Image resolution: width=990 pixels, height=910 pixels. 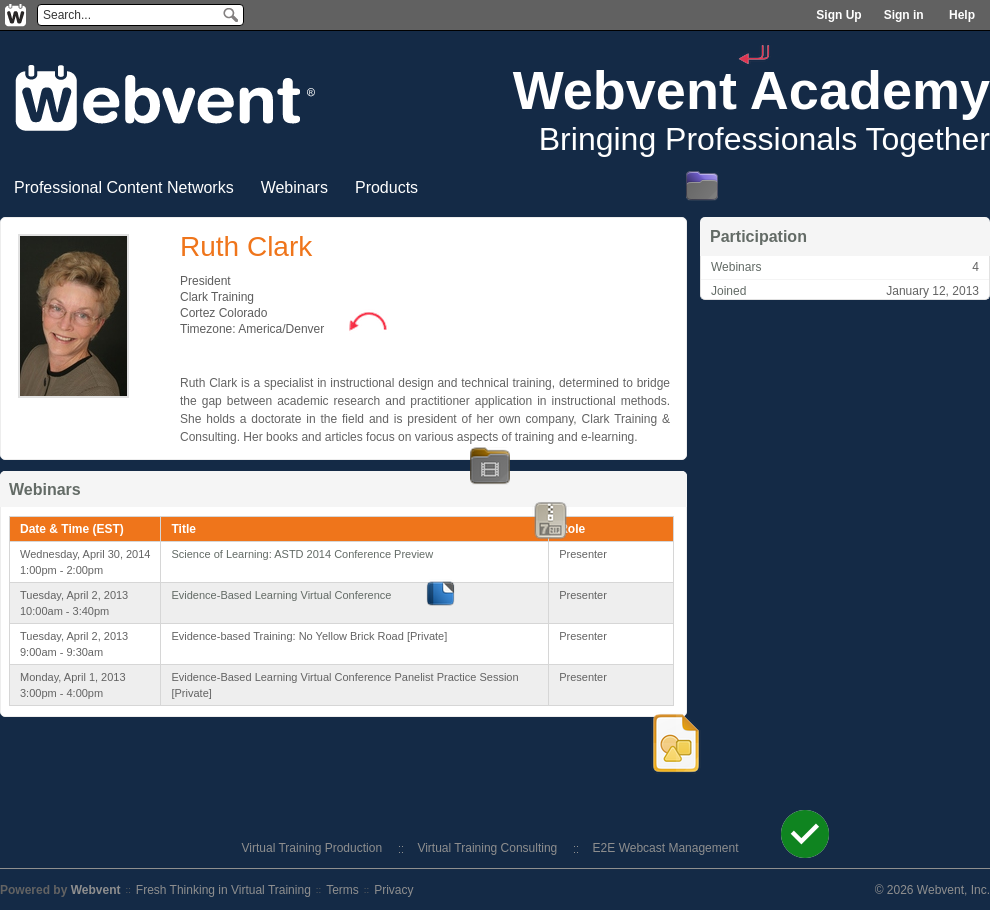 What do you see at coordinates (702, 185) in the screenshot?
I see `drop files here to add to folder` at bounding box center [702, 185].